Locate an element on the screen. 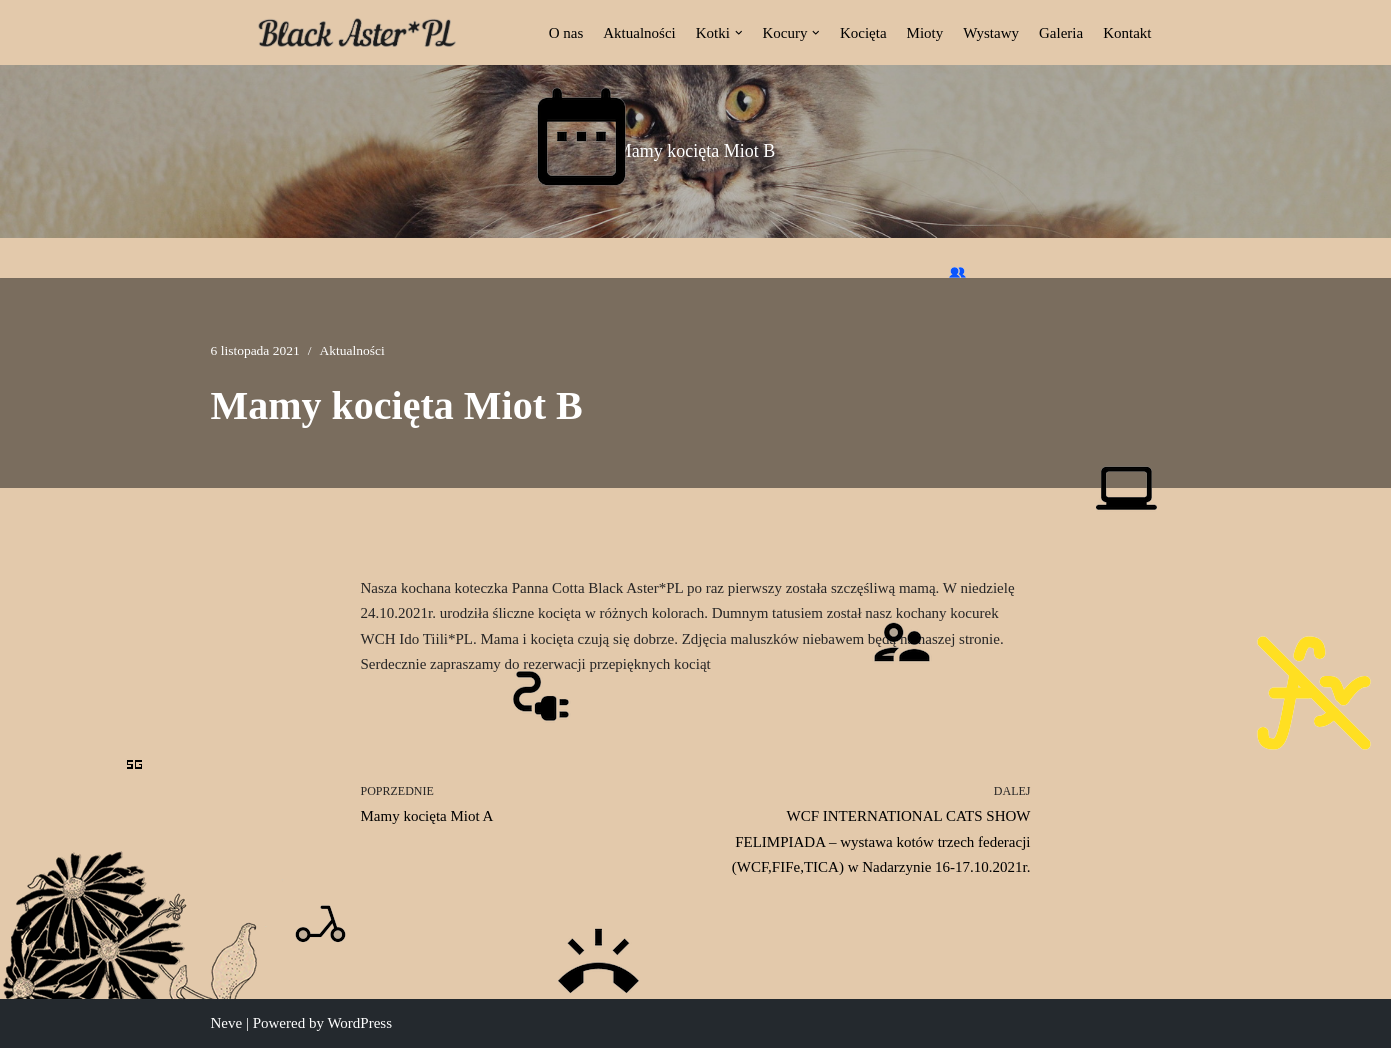  access windows laptop settings is located at coordinates (1126, 489).